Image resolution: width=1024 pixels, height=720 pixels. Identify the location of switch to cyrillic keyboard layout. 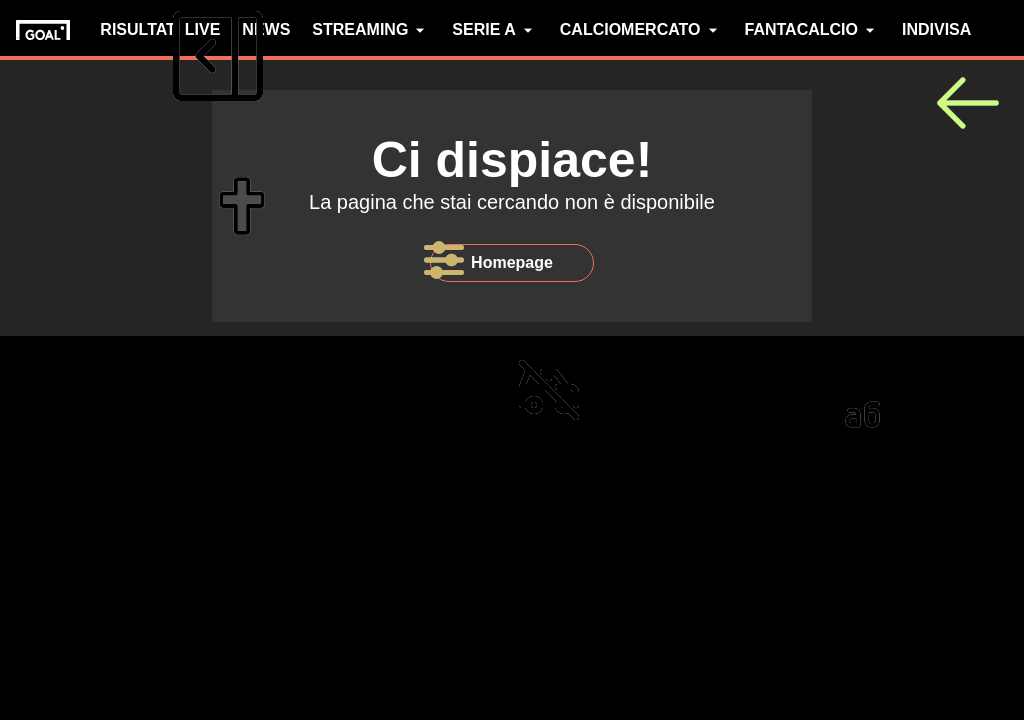
(862, 414).